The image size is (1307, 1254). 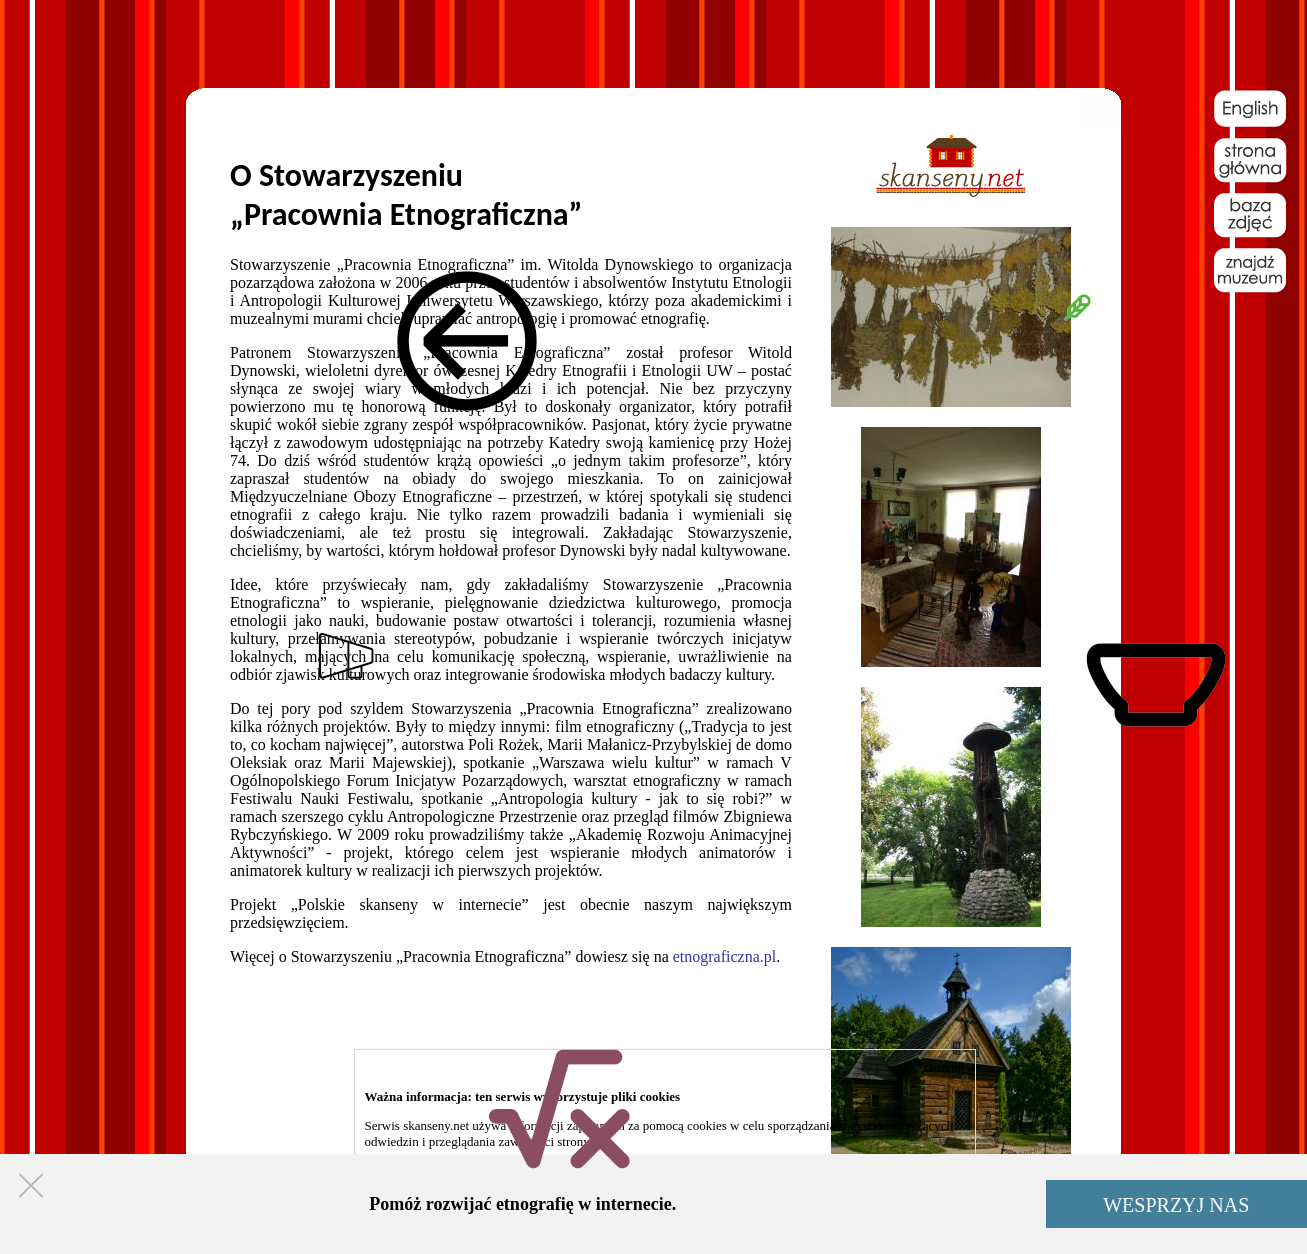 What do you see at coordinates (563, 1109) in the screenshot?
I see `access calculator or math functions` at bounding box center [563, 1109].